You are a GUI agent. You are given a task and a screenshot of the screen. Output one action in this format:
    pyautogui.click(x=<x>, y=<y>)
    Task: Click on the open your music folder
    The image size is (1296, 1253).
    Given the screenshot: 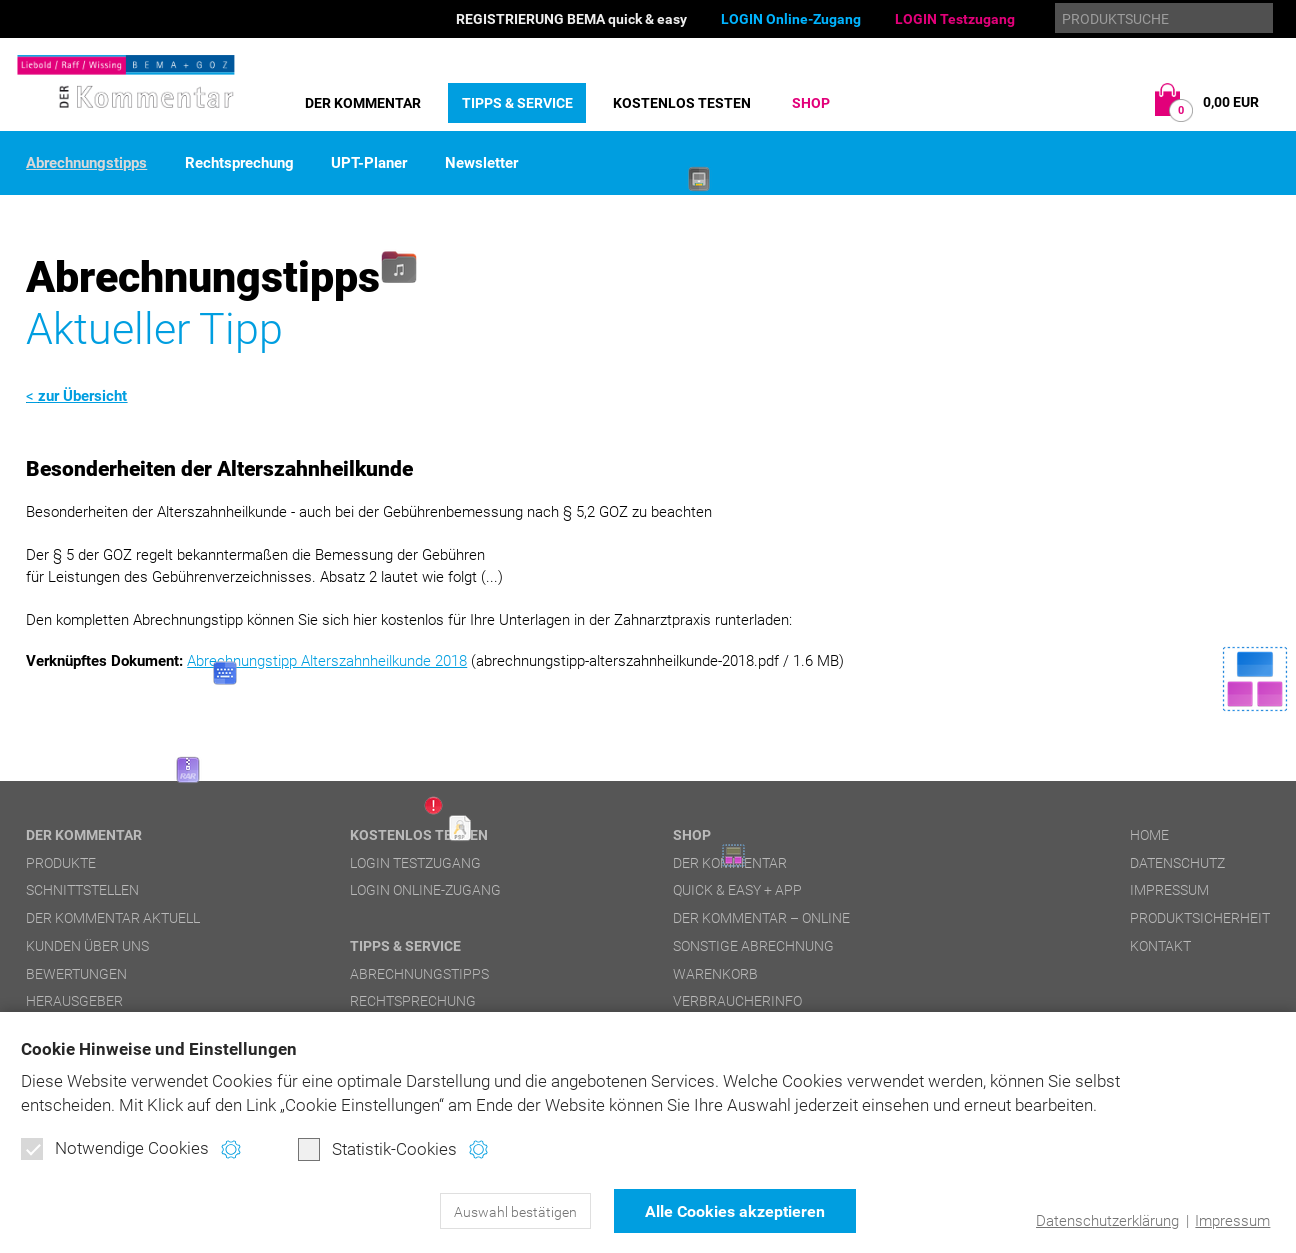 What is the action you would take?
    pyautogui.click(x=399, y=267)
    